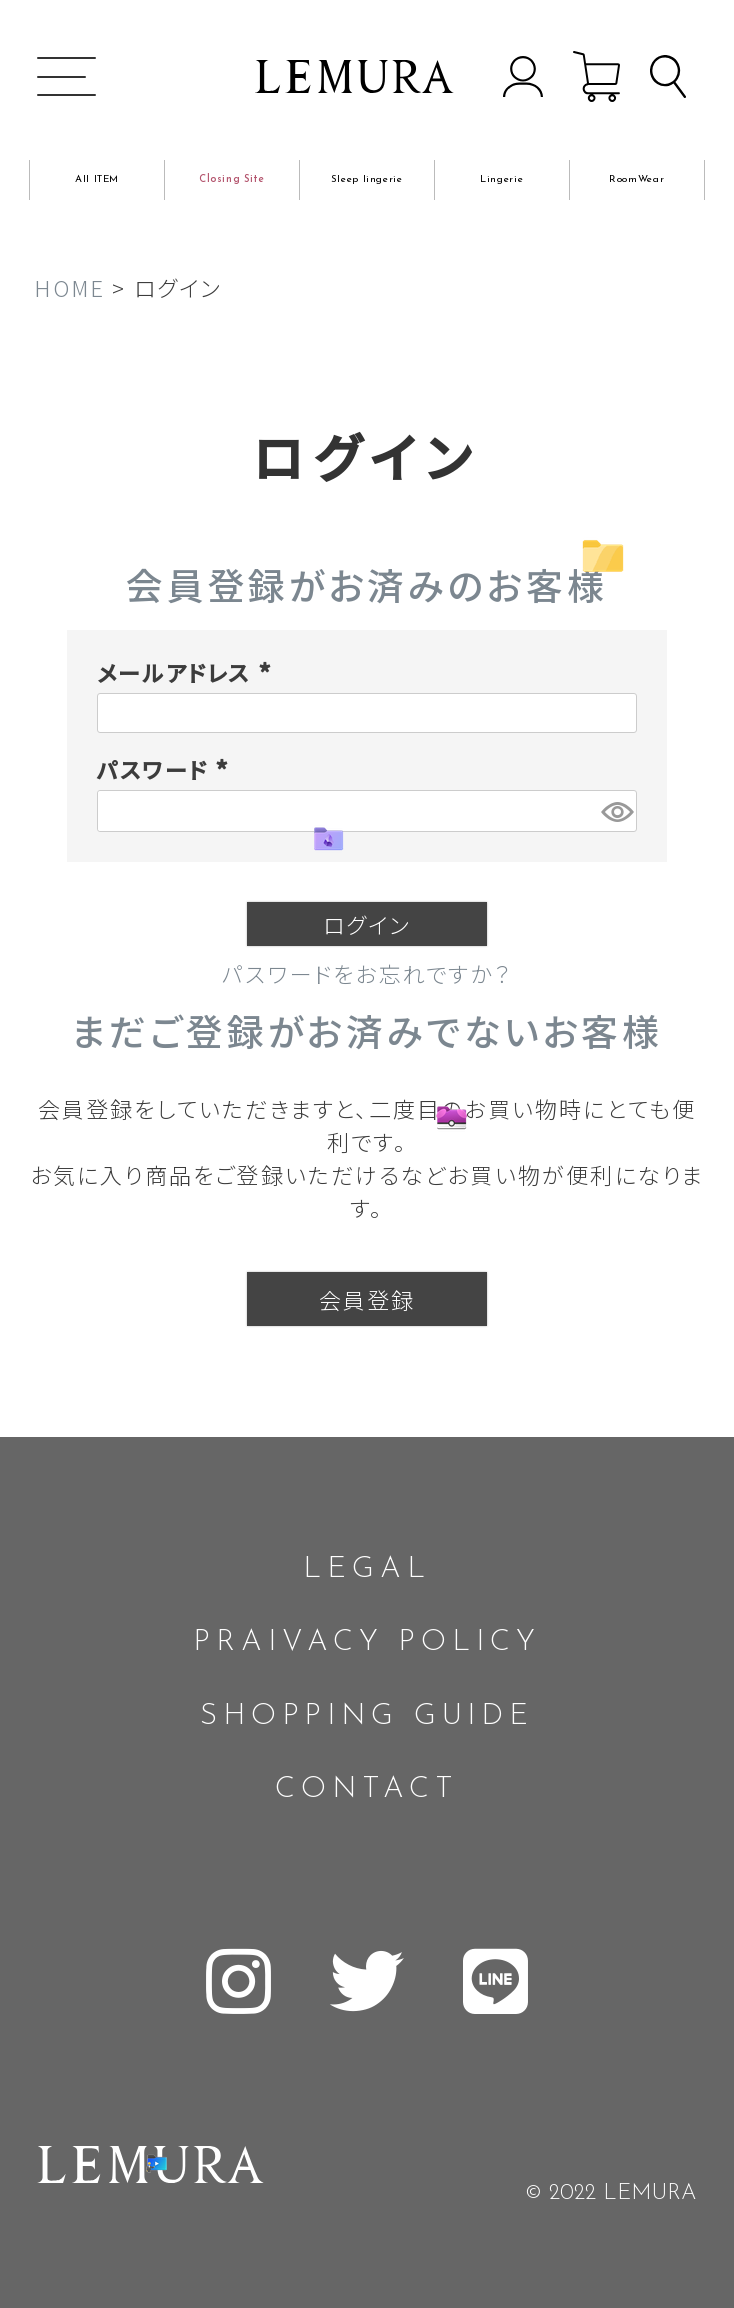  I want to click on open pokémon master ball themed folder, so click(451, 1118).